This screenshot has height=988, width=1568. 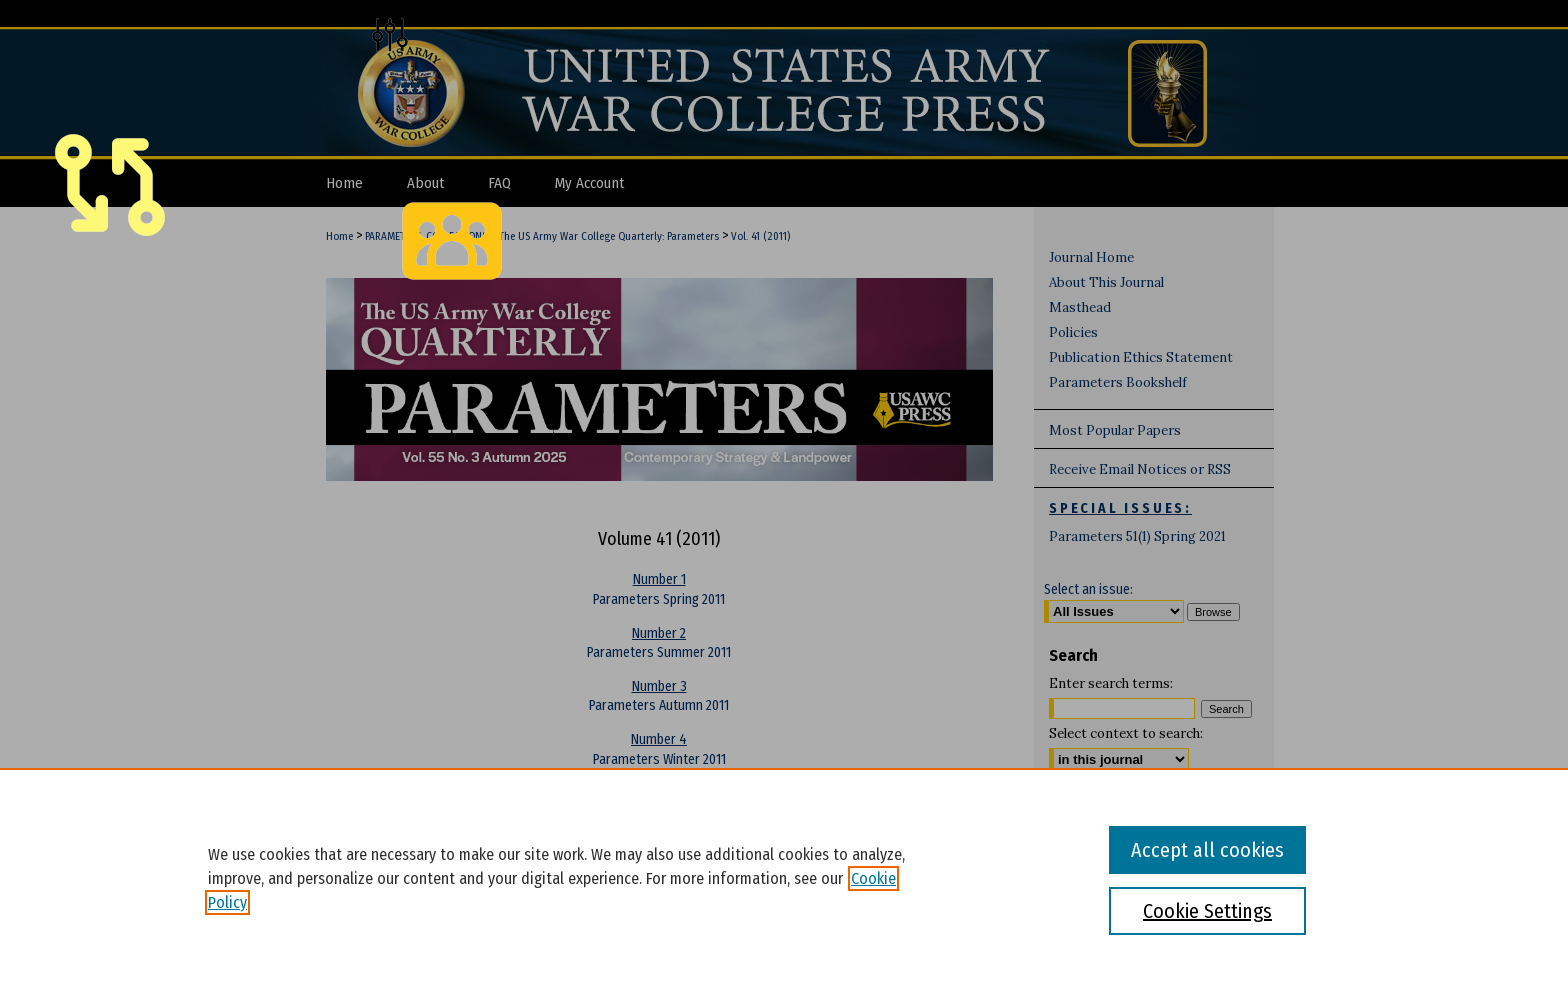 What do you see at coordinates (390, 35) in the screenshot?
I see `adjust settings or preferences` at bounding box center [390, 35].